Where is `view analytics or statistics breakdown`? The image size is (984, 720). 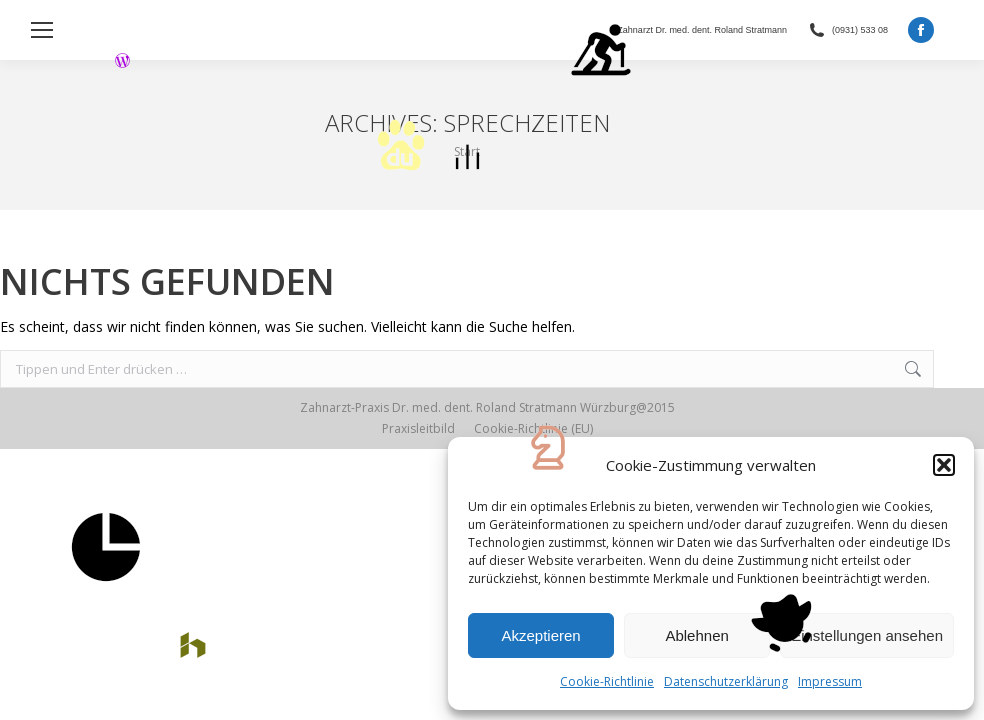
view analytics or statistics breakdown is located at coordinates (106, 547).